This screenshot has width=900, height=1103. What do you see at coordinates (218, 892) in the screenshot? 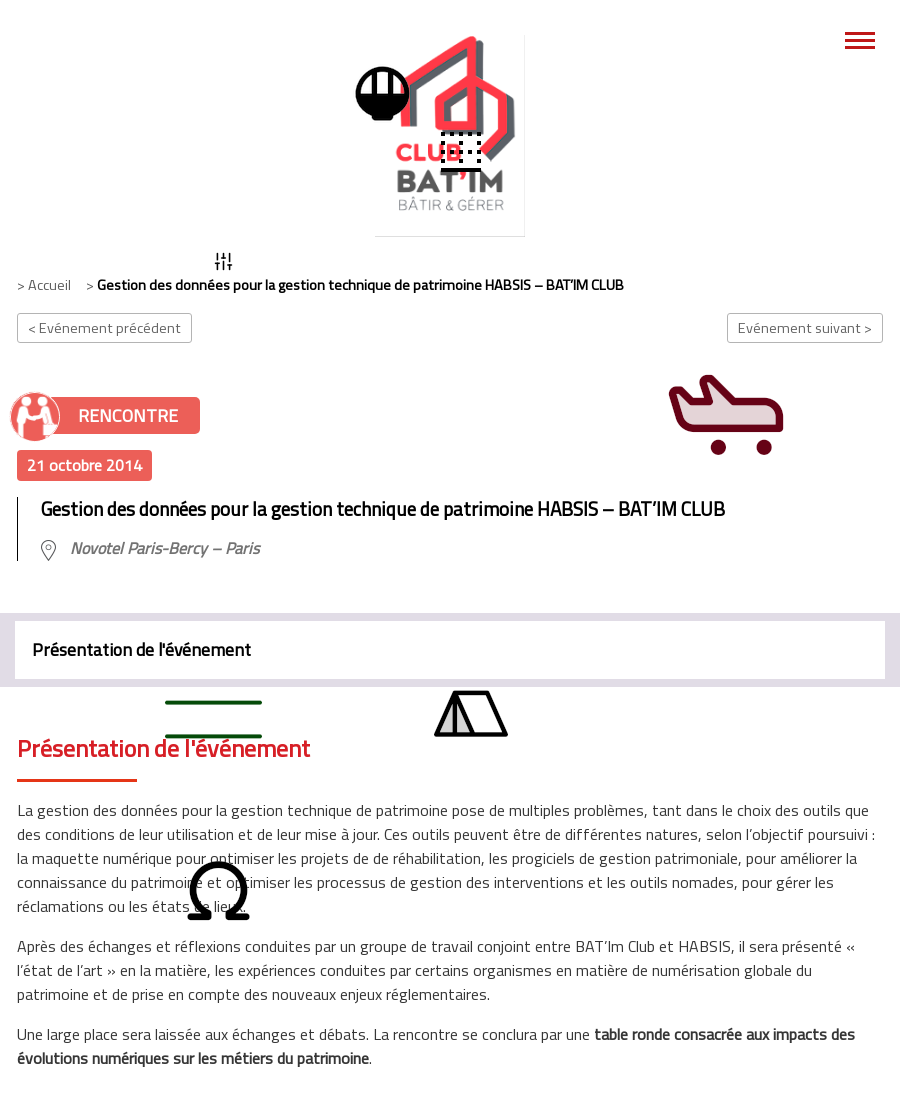
I see `represents the omega symbol in mathematical or scientific contexts` at bounding box center [218, 892].